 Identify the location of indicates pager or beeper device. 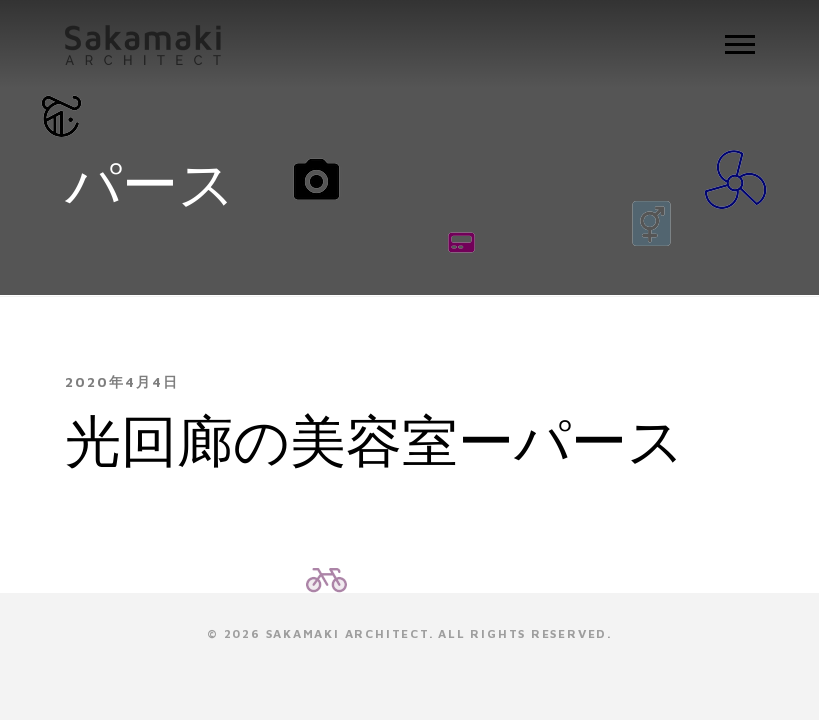
(461, 242).